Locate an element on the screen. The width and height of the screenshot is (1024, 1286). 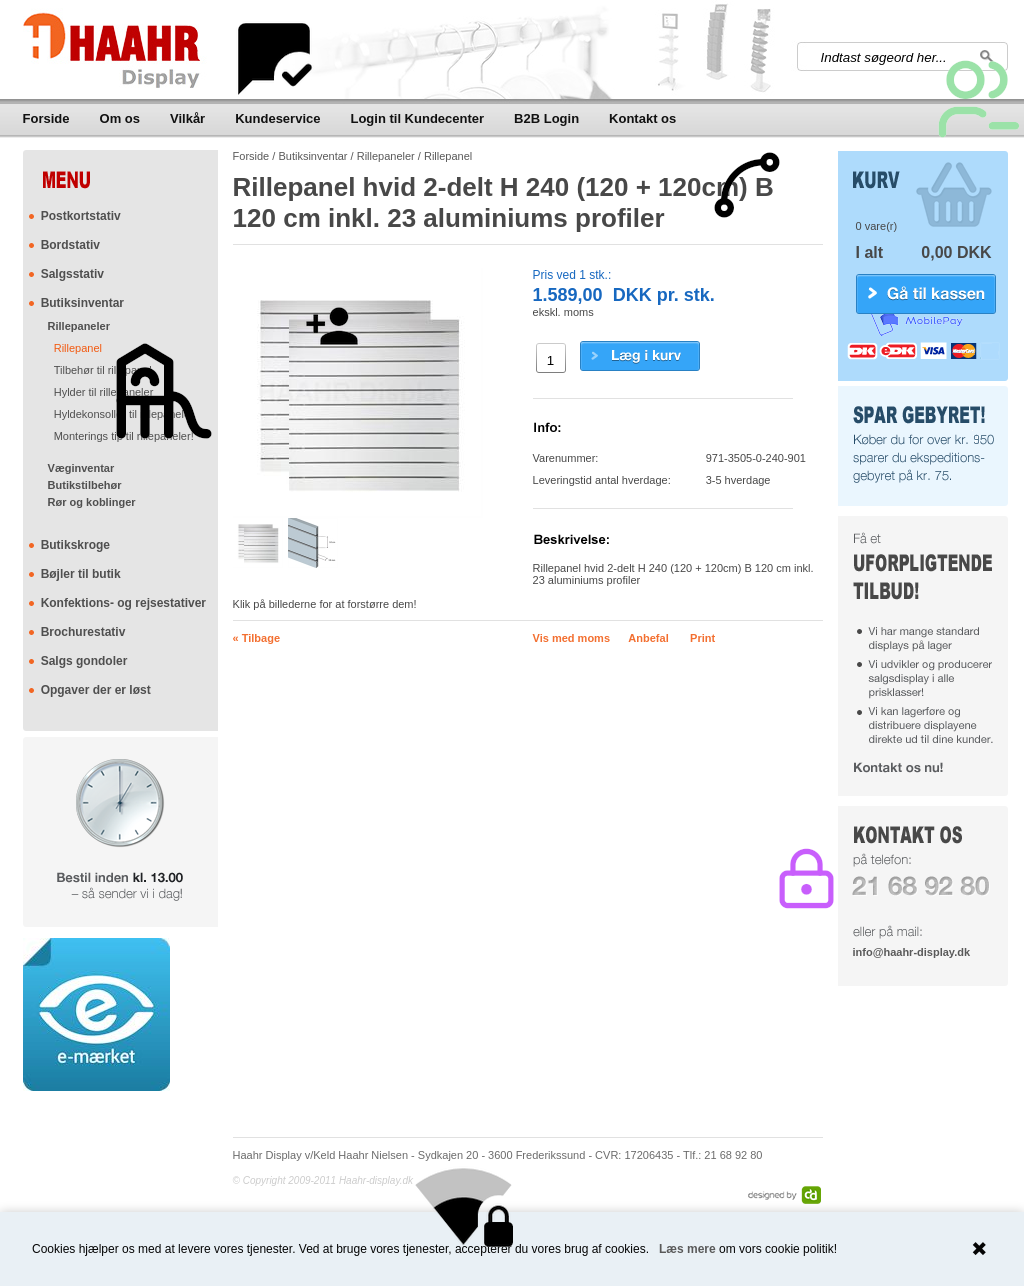
message has been read is located at coordinates (274, 59).